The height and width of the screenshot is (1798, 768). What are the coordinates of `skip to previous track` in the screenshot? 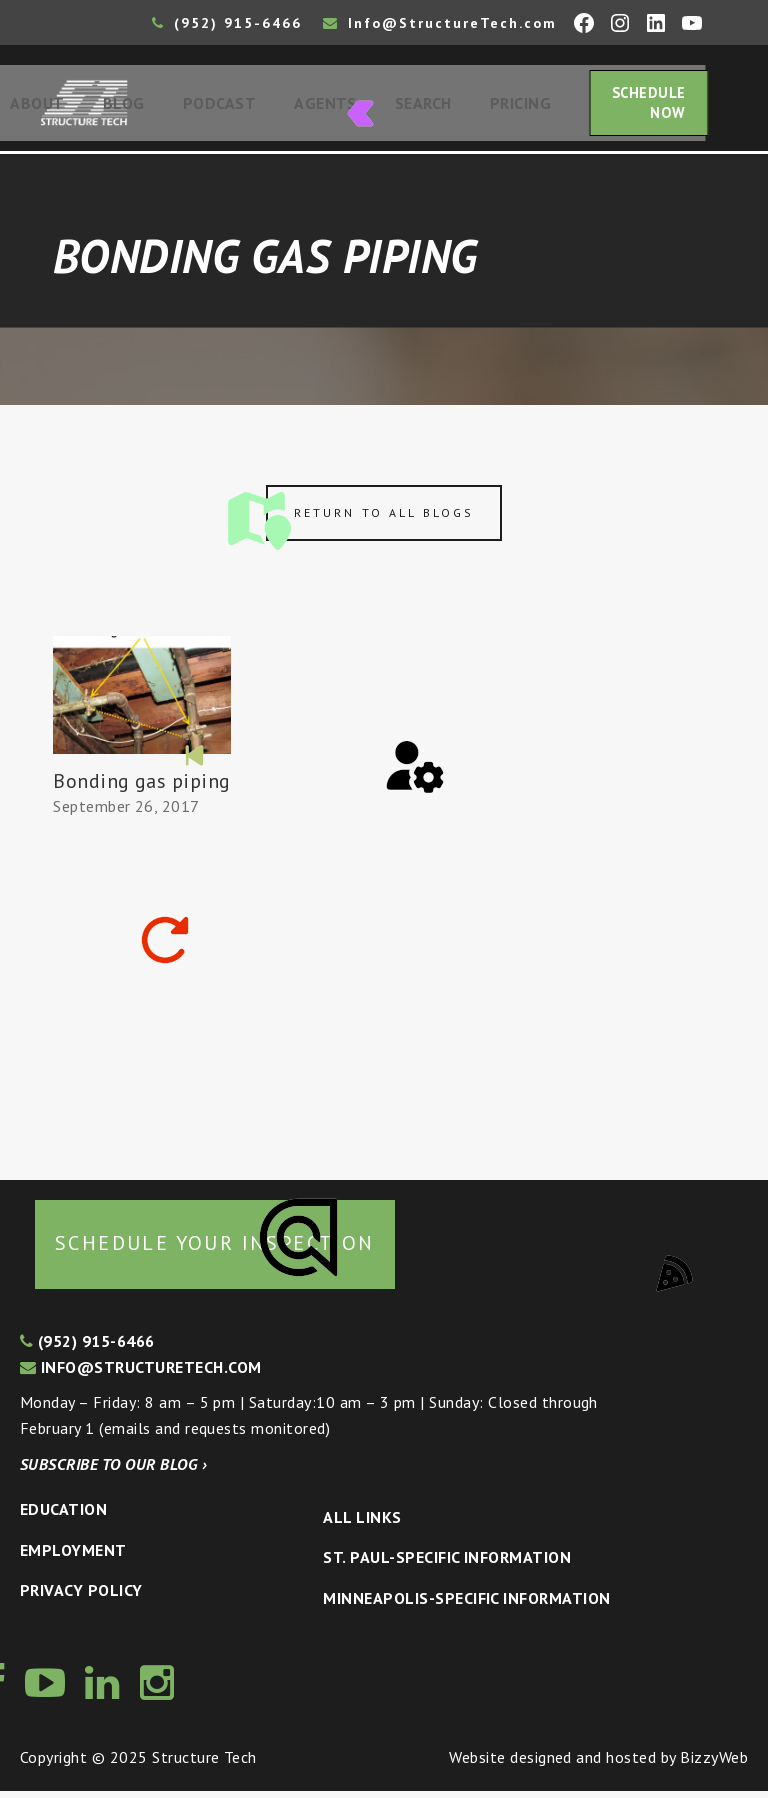 It's located at (194, 755).